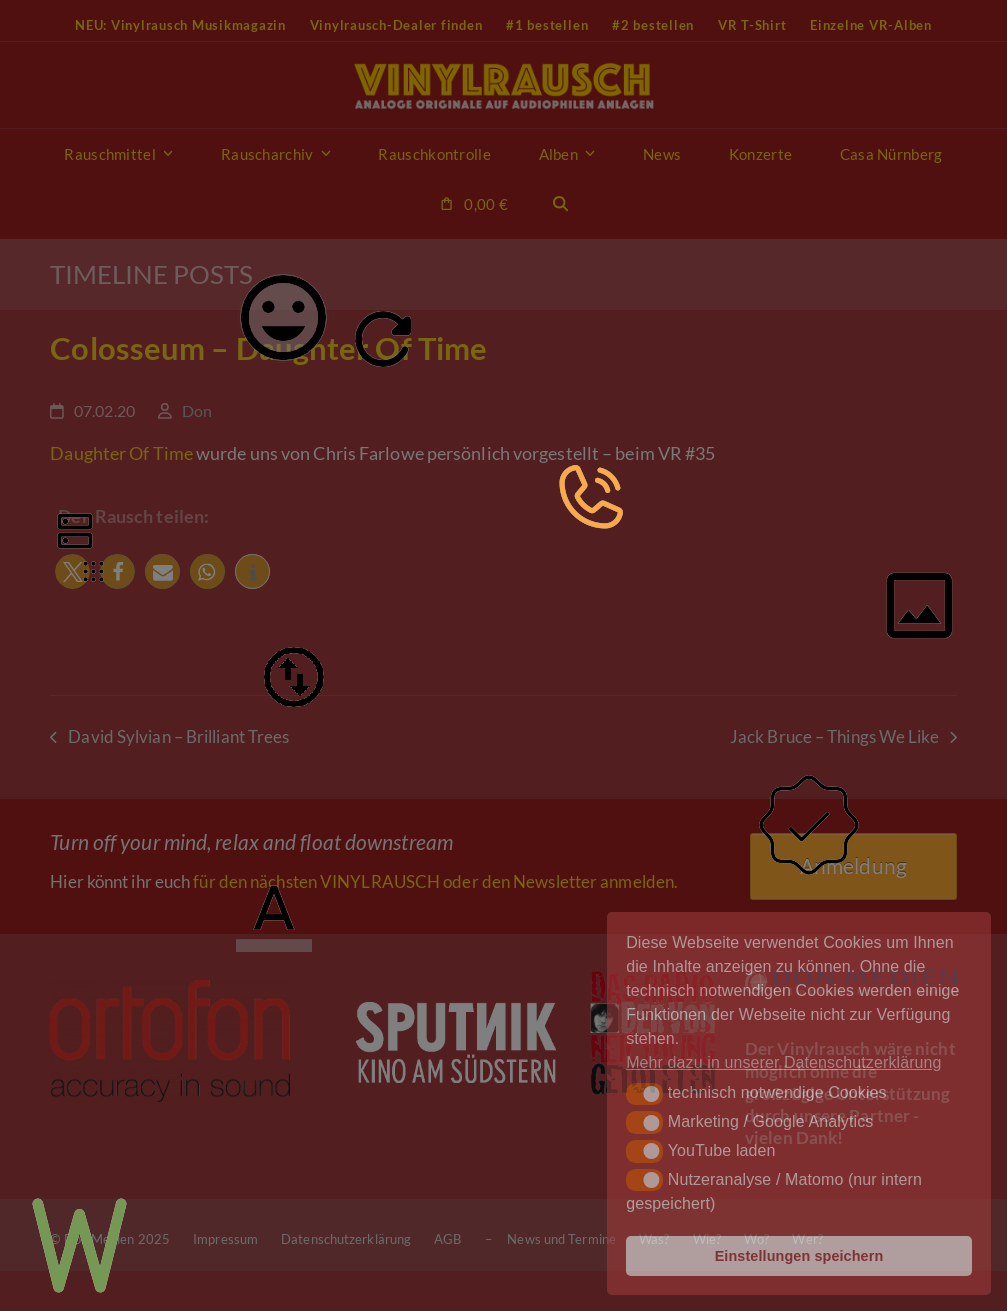 The width and height of the screenshot is (1007, 1311). I want to click on select your current mood or emotional state, so click(283, 317).